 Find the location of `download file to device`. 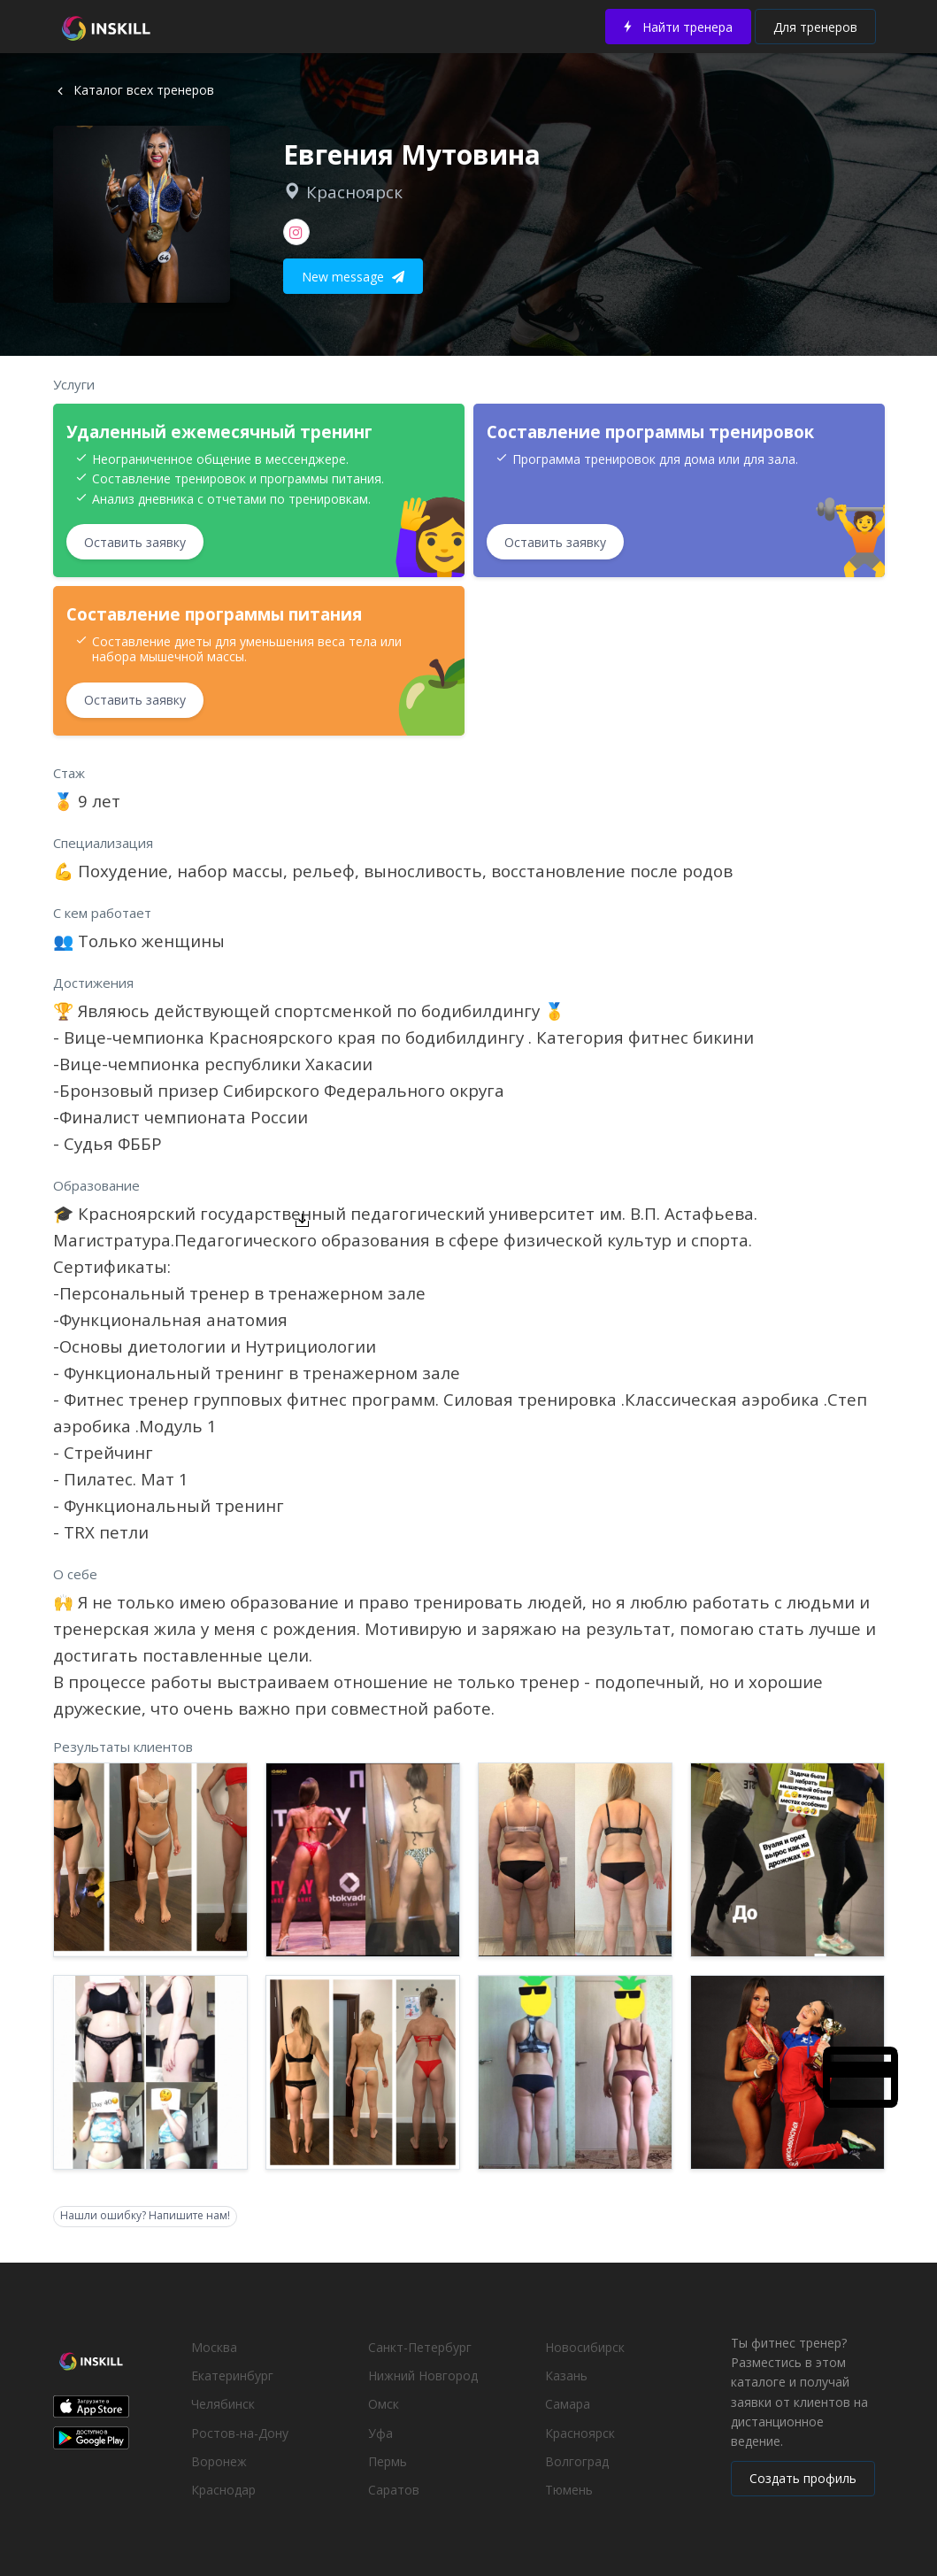

download file to device is located at coordinates (302, 1220).